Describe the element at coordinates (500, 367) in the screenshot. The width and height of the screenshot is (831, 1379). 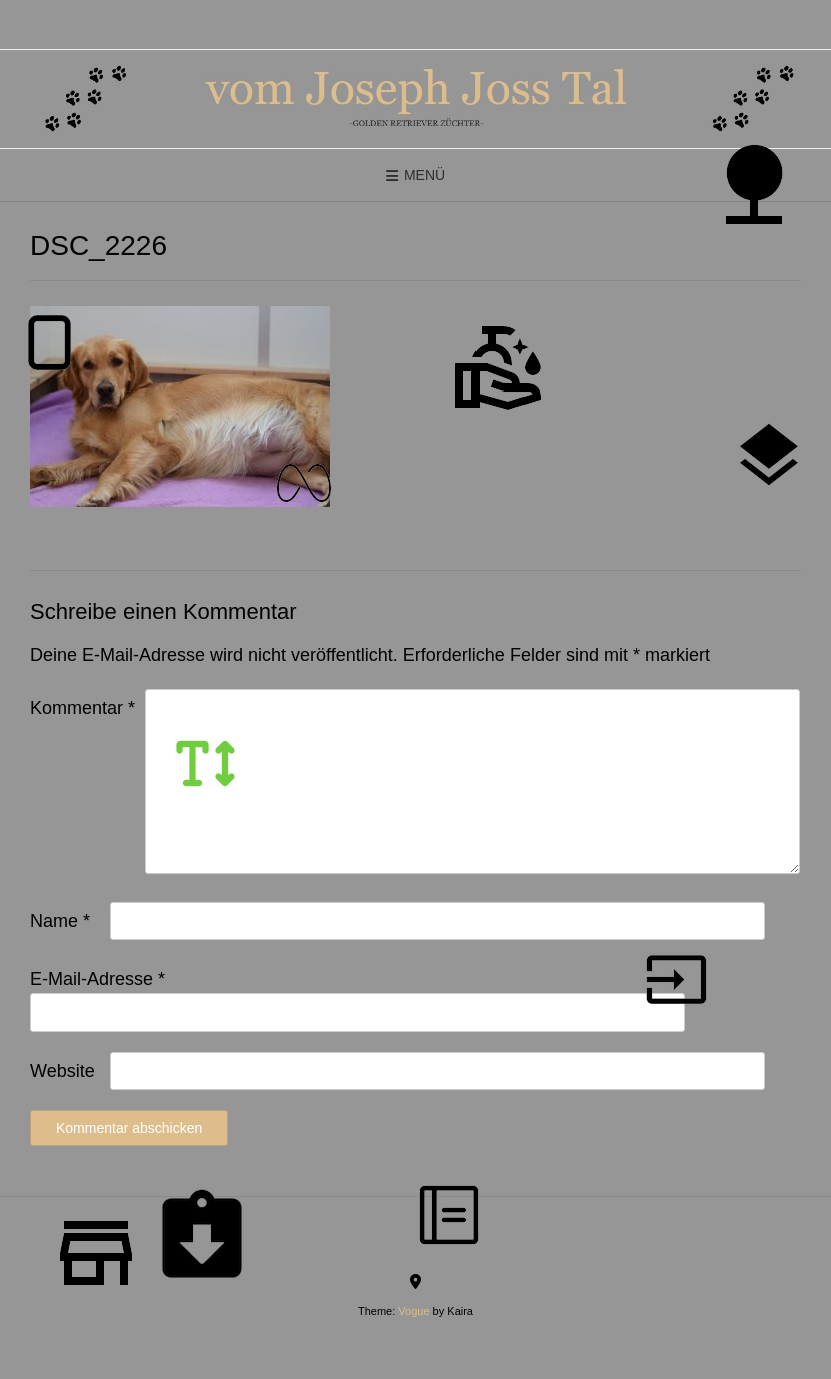
I see `hand hygiene or sanitization reminder` at that location.